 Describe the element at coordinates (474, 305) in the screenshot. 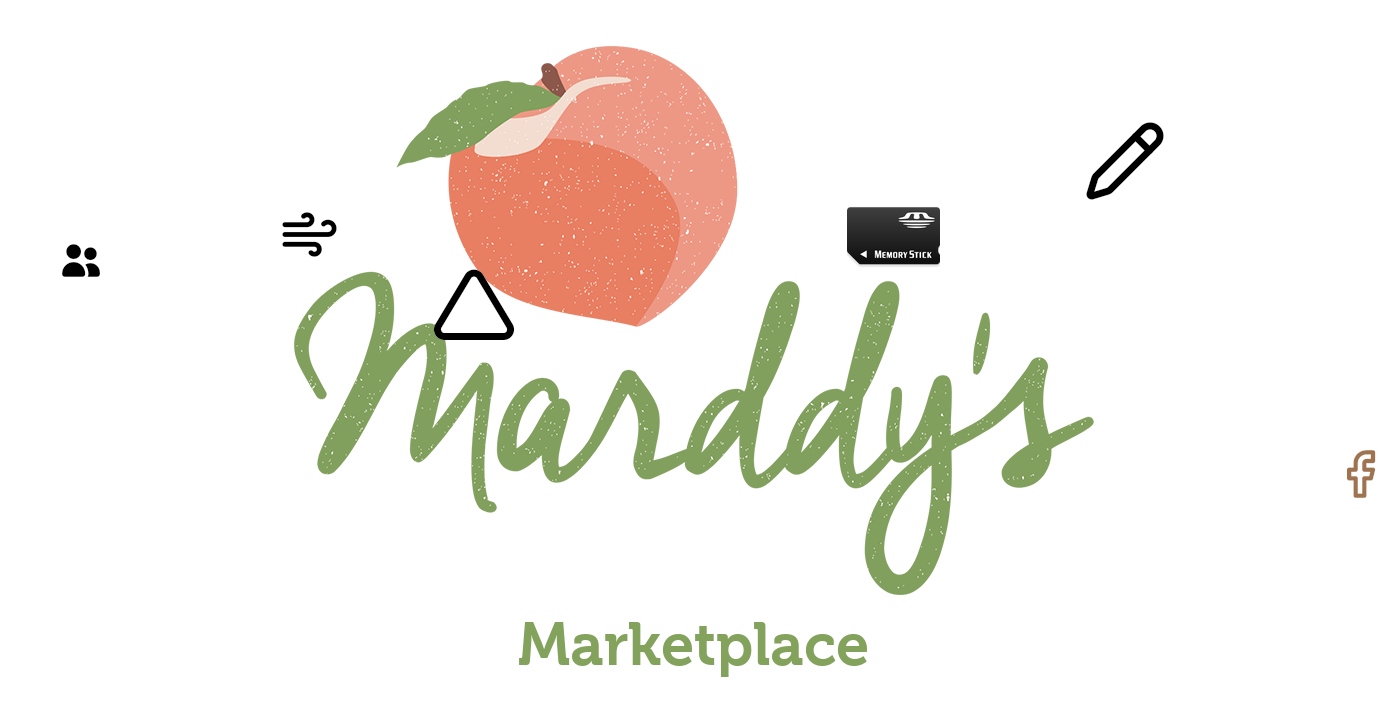

I see `indicates a warning or caution state` at that location.